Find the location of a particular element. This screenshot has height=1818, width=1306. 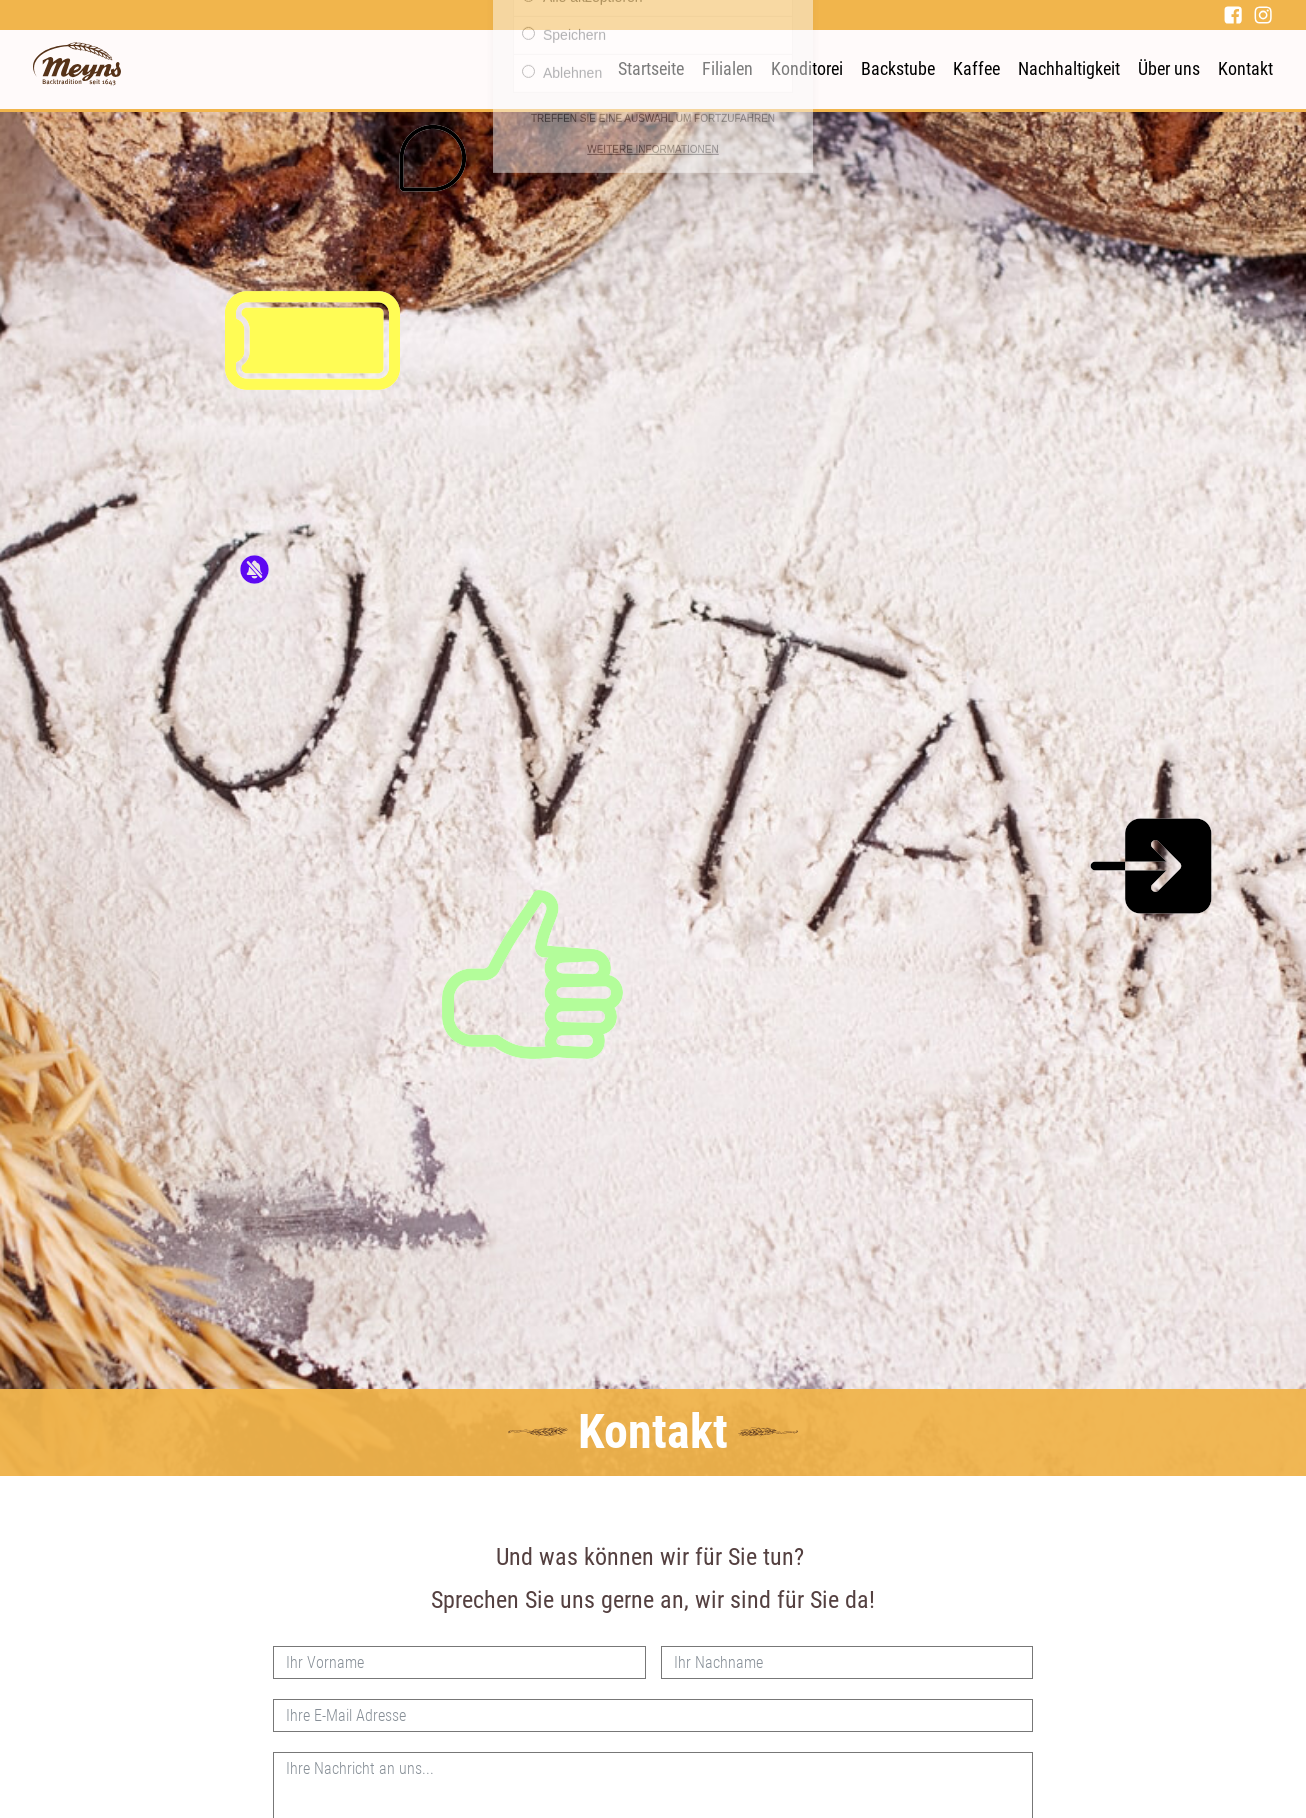

rotate device to landscape mode is located at coordinates (312, 340).